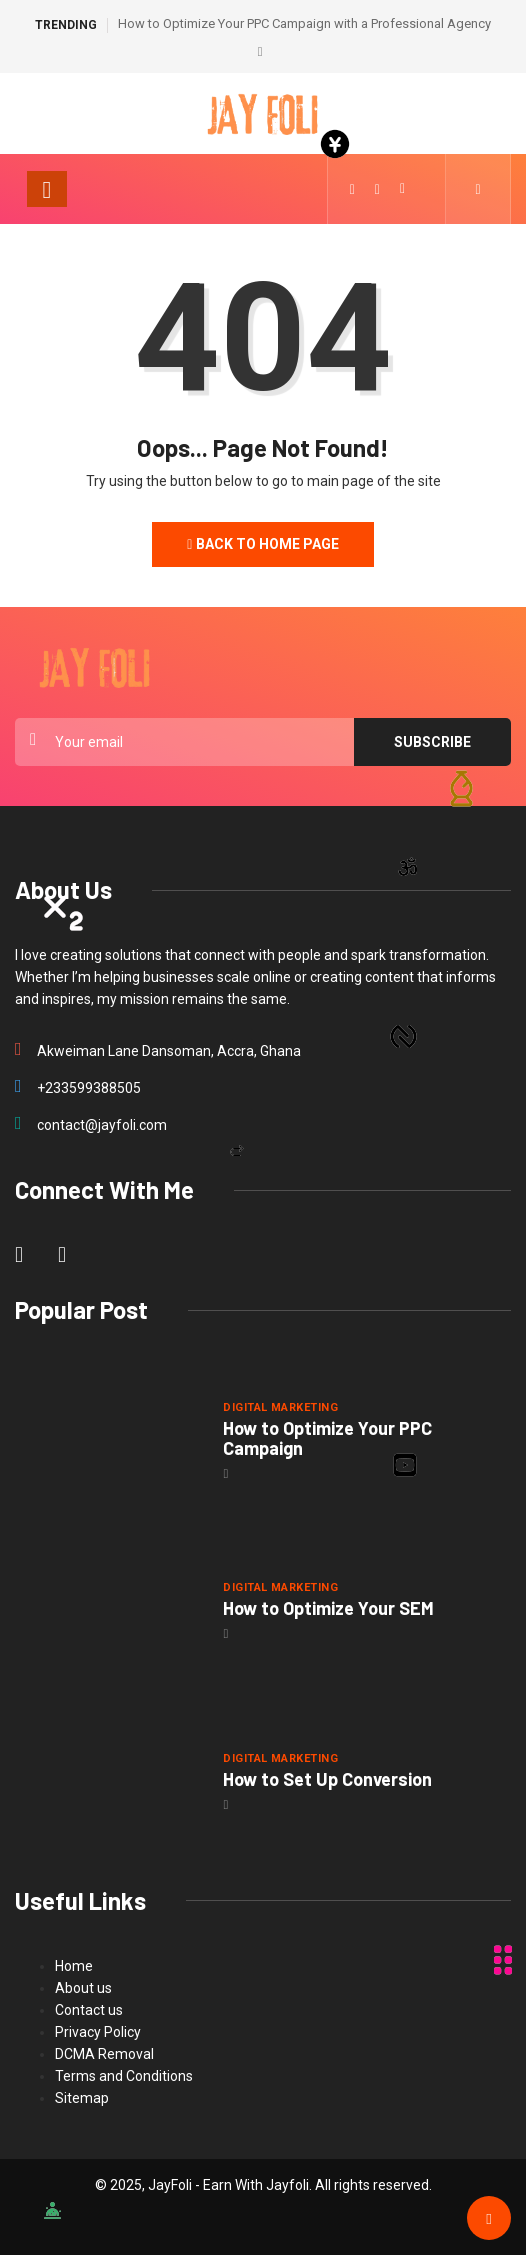  I want to click on open youtube, so click(405, 1465).